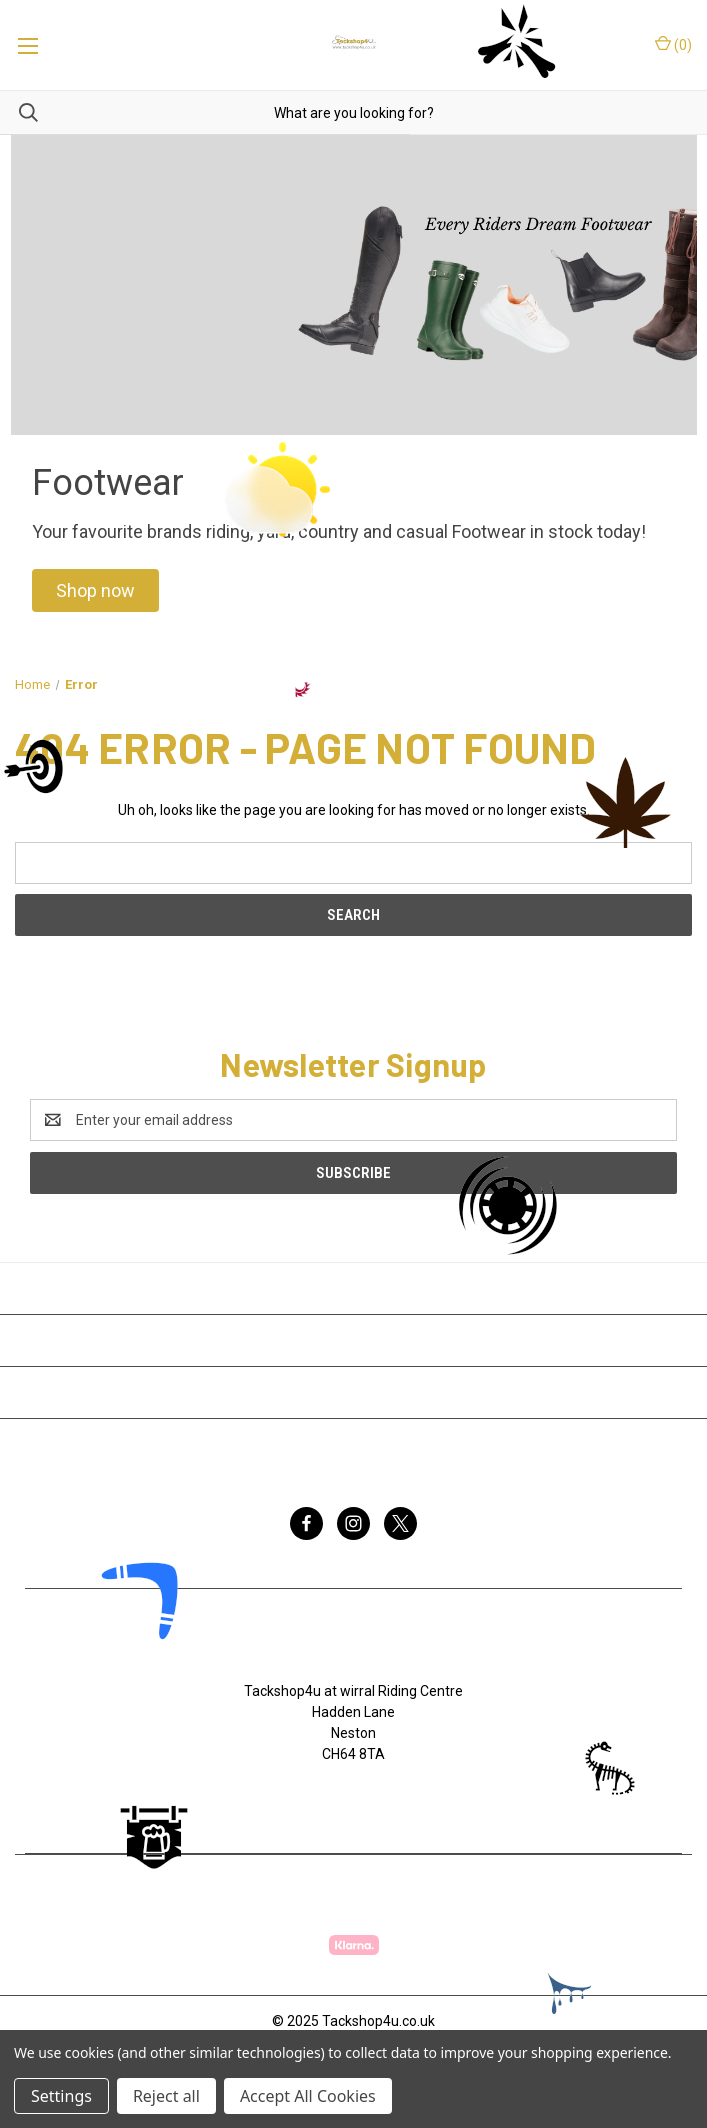 This screenshot has width=707, height=2128. I want to click on locate nearby taverns or pubs, so click(154, 1837).